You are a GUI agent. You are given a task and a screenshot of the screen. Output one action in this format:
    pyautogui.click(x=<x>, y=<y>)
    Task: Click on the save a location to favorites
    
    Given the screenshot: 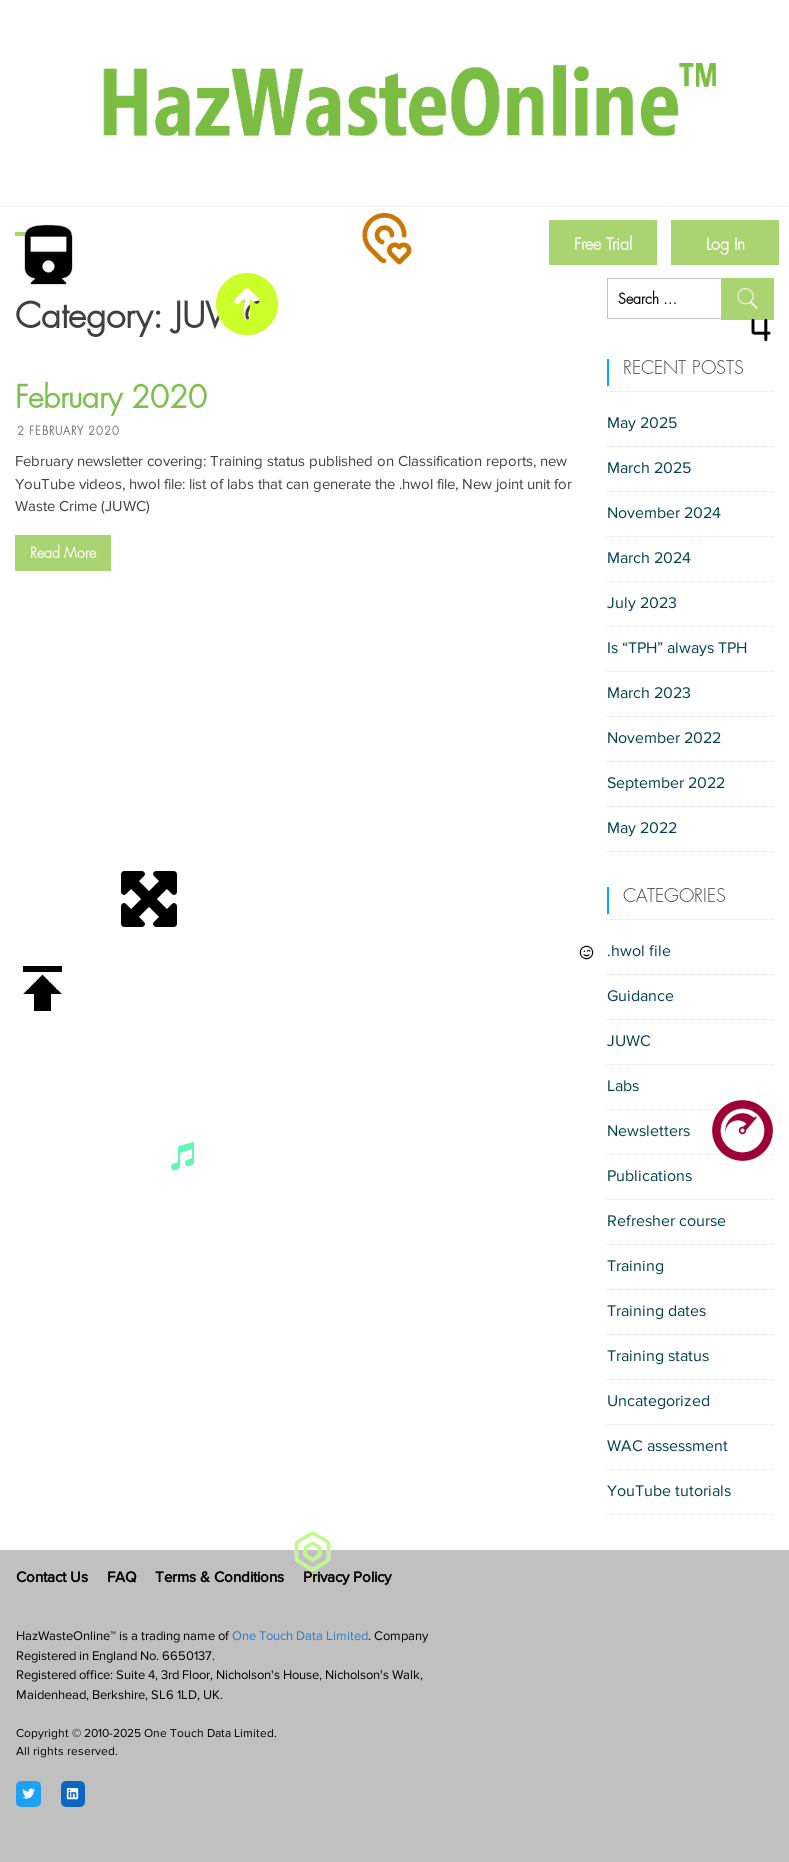 What is the action you would take?
    pyautogui.click(x=384, y=237)
    